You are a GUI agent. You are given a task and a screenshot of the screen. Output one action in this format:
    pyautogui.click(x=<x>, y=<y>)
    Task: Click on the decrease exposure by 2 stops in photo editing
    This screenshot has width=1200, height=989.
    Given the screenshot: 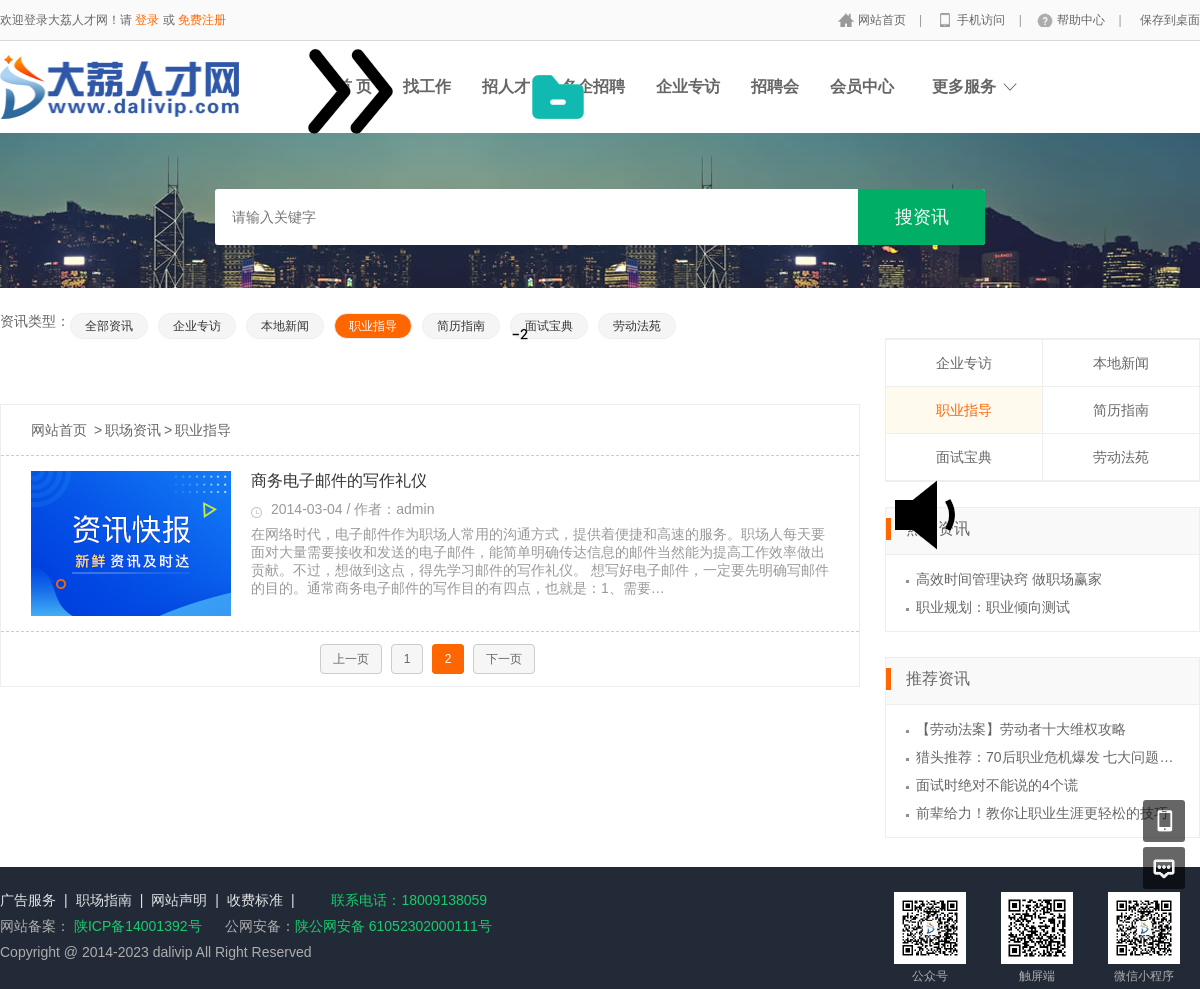 What is the action you would take?
    pyautogui.click(x=520, y=334)
    